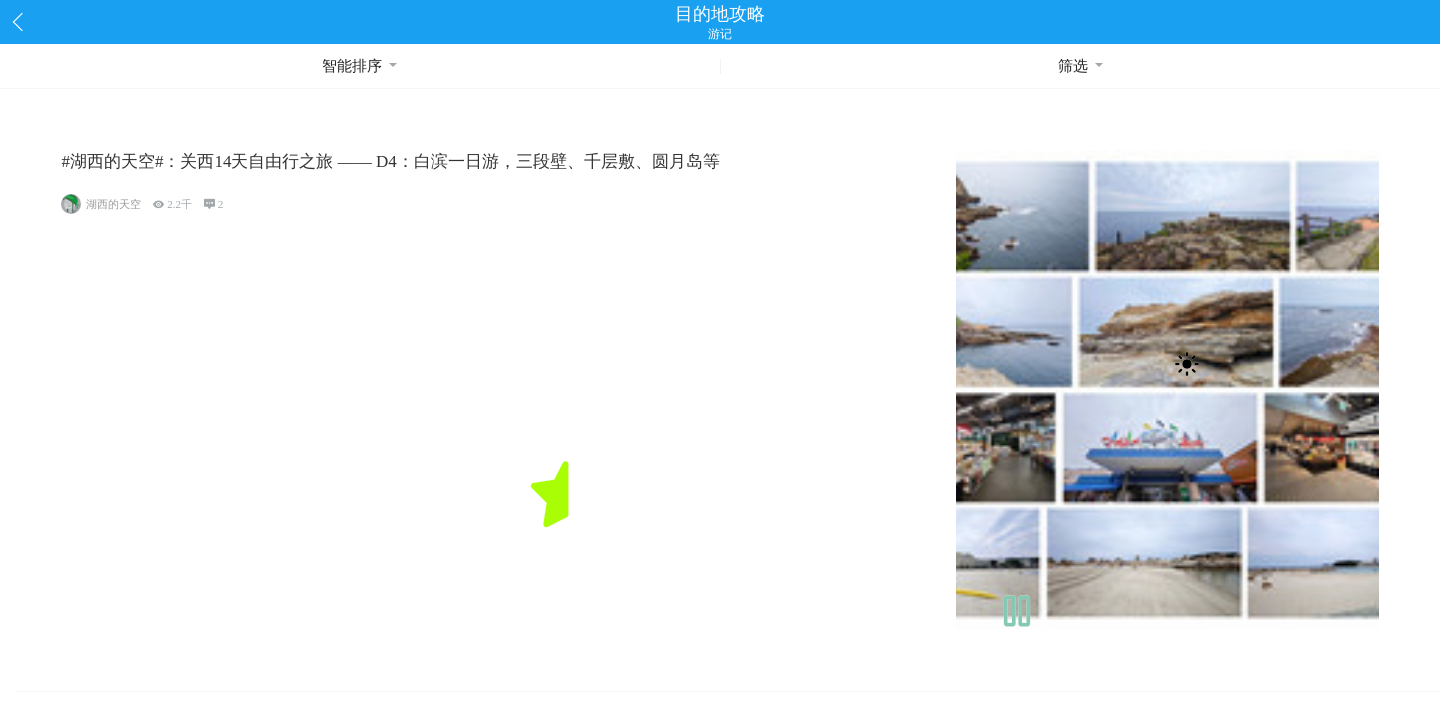 This screenshot has height=720, width=1440. I want to click on indicates a partial or half-star rating, so click(566, 496).